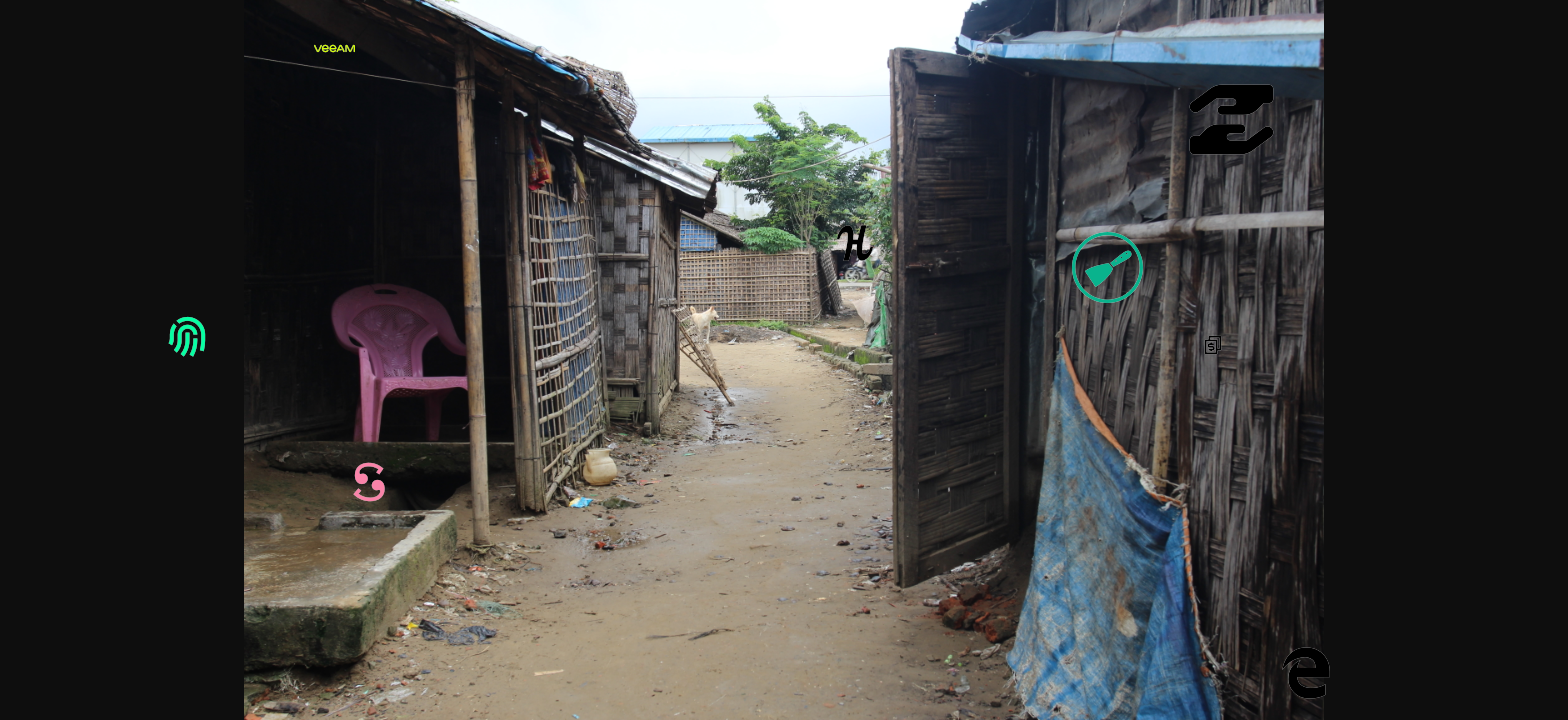 The image size is (1568, 720). I want to click on open microsoft edge legacy browser, so click(1306, 673).